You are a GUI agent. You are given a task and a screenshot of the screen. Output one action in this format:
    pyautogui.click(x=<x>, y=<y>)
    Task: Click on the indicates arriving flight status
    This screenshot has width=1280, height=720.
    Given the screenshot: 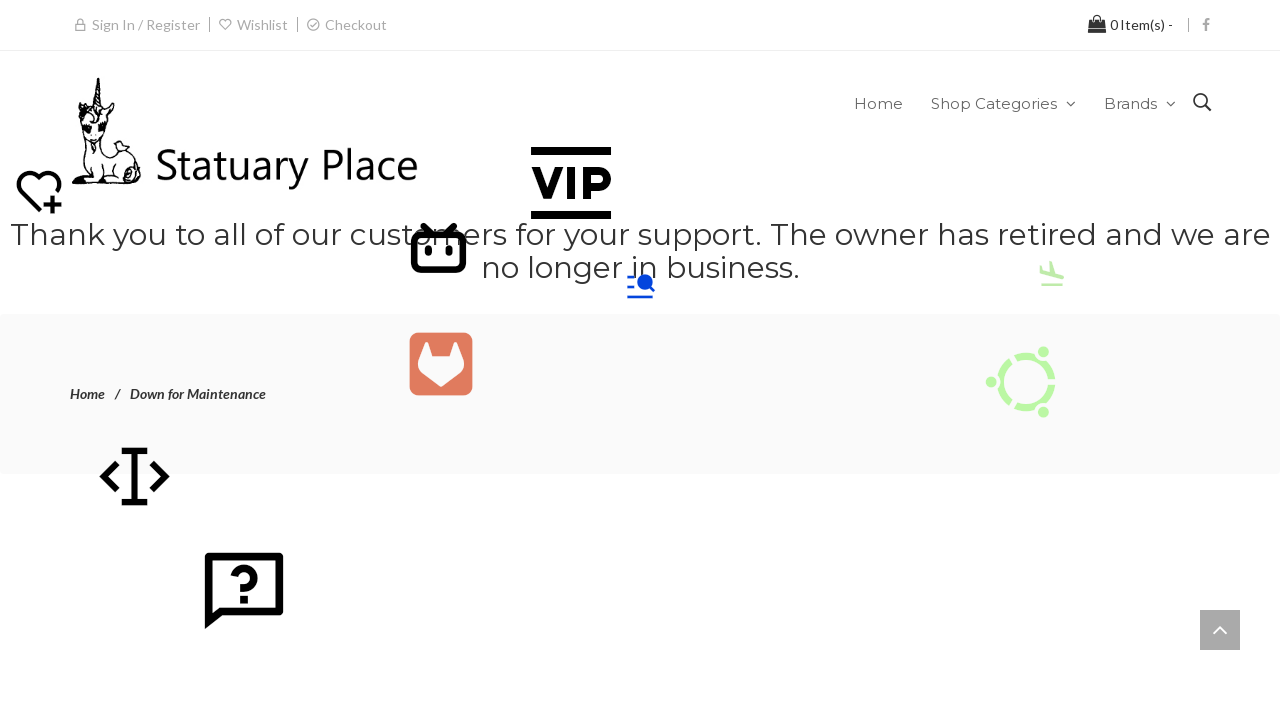 What is the action you would take?
    pyautogui.click(x=1052, y=274)
    